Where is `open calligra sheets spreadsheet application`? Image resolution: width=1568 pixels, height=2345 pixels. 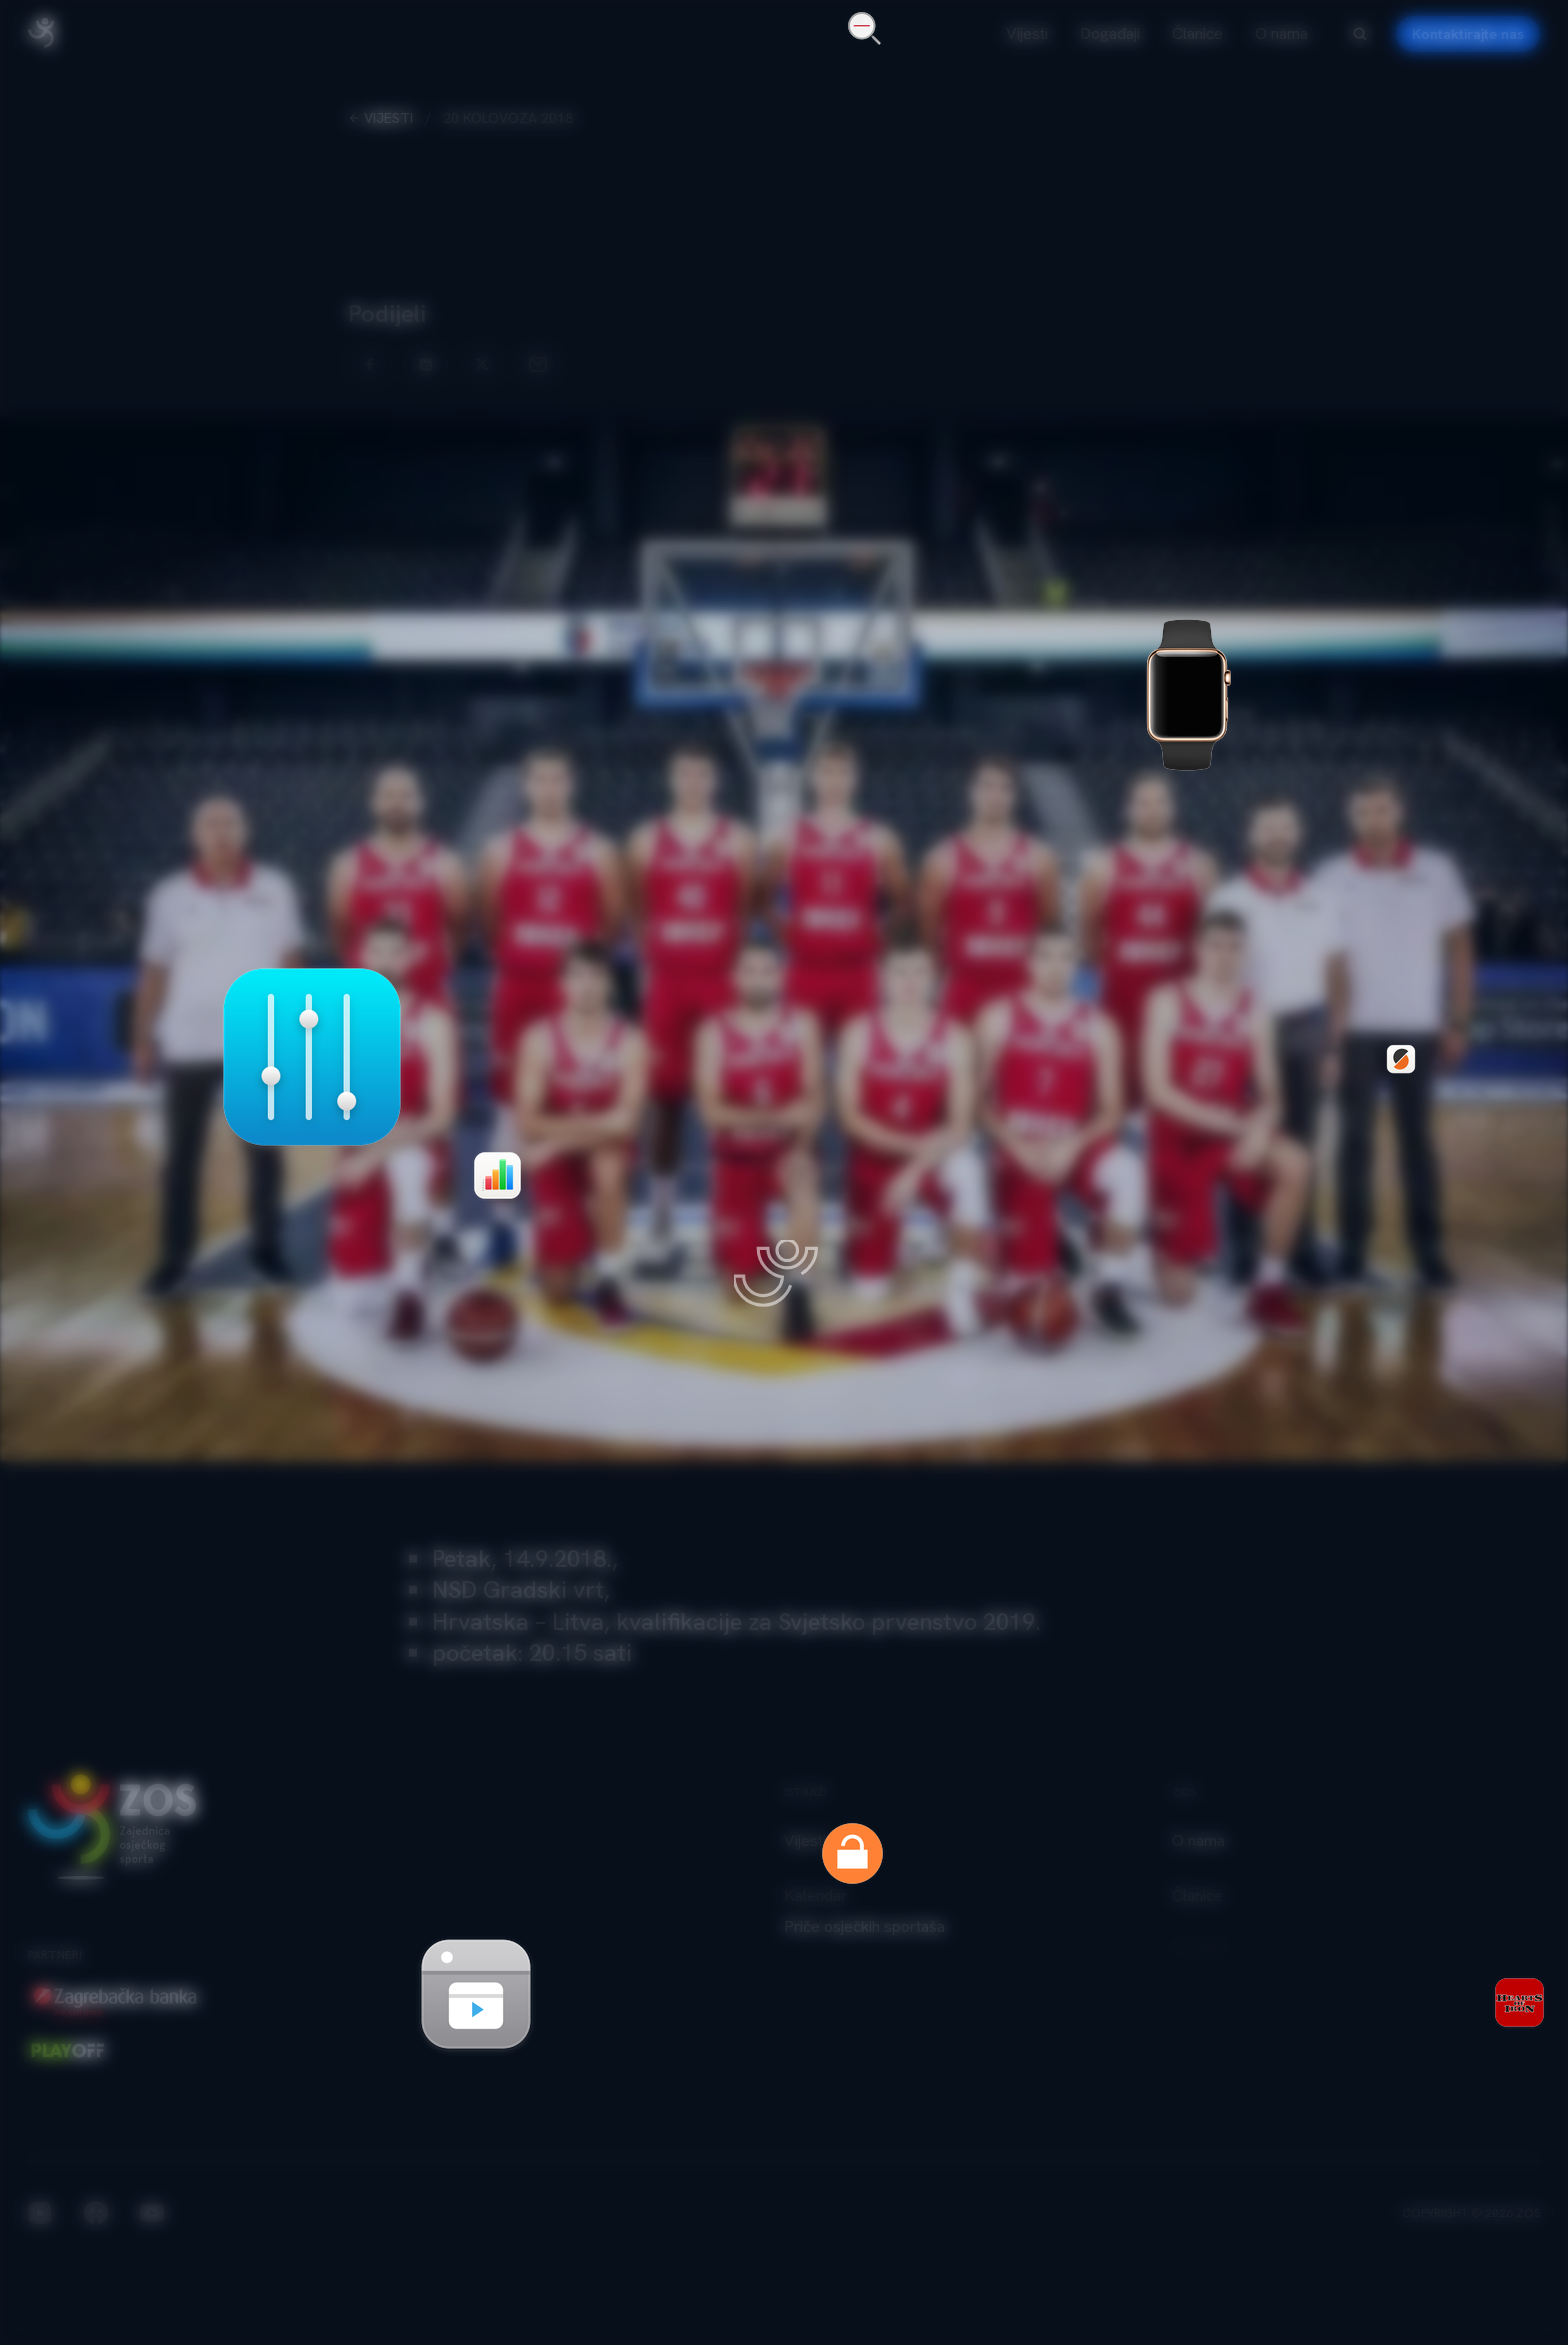
open calligra sheets spreadsheet application is located at coordinates (497, 1175).